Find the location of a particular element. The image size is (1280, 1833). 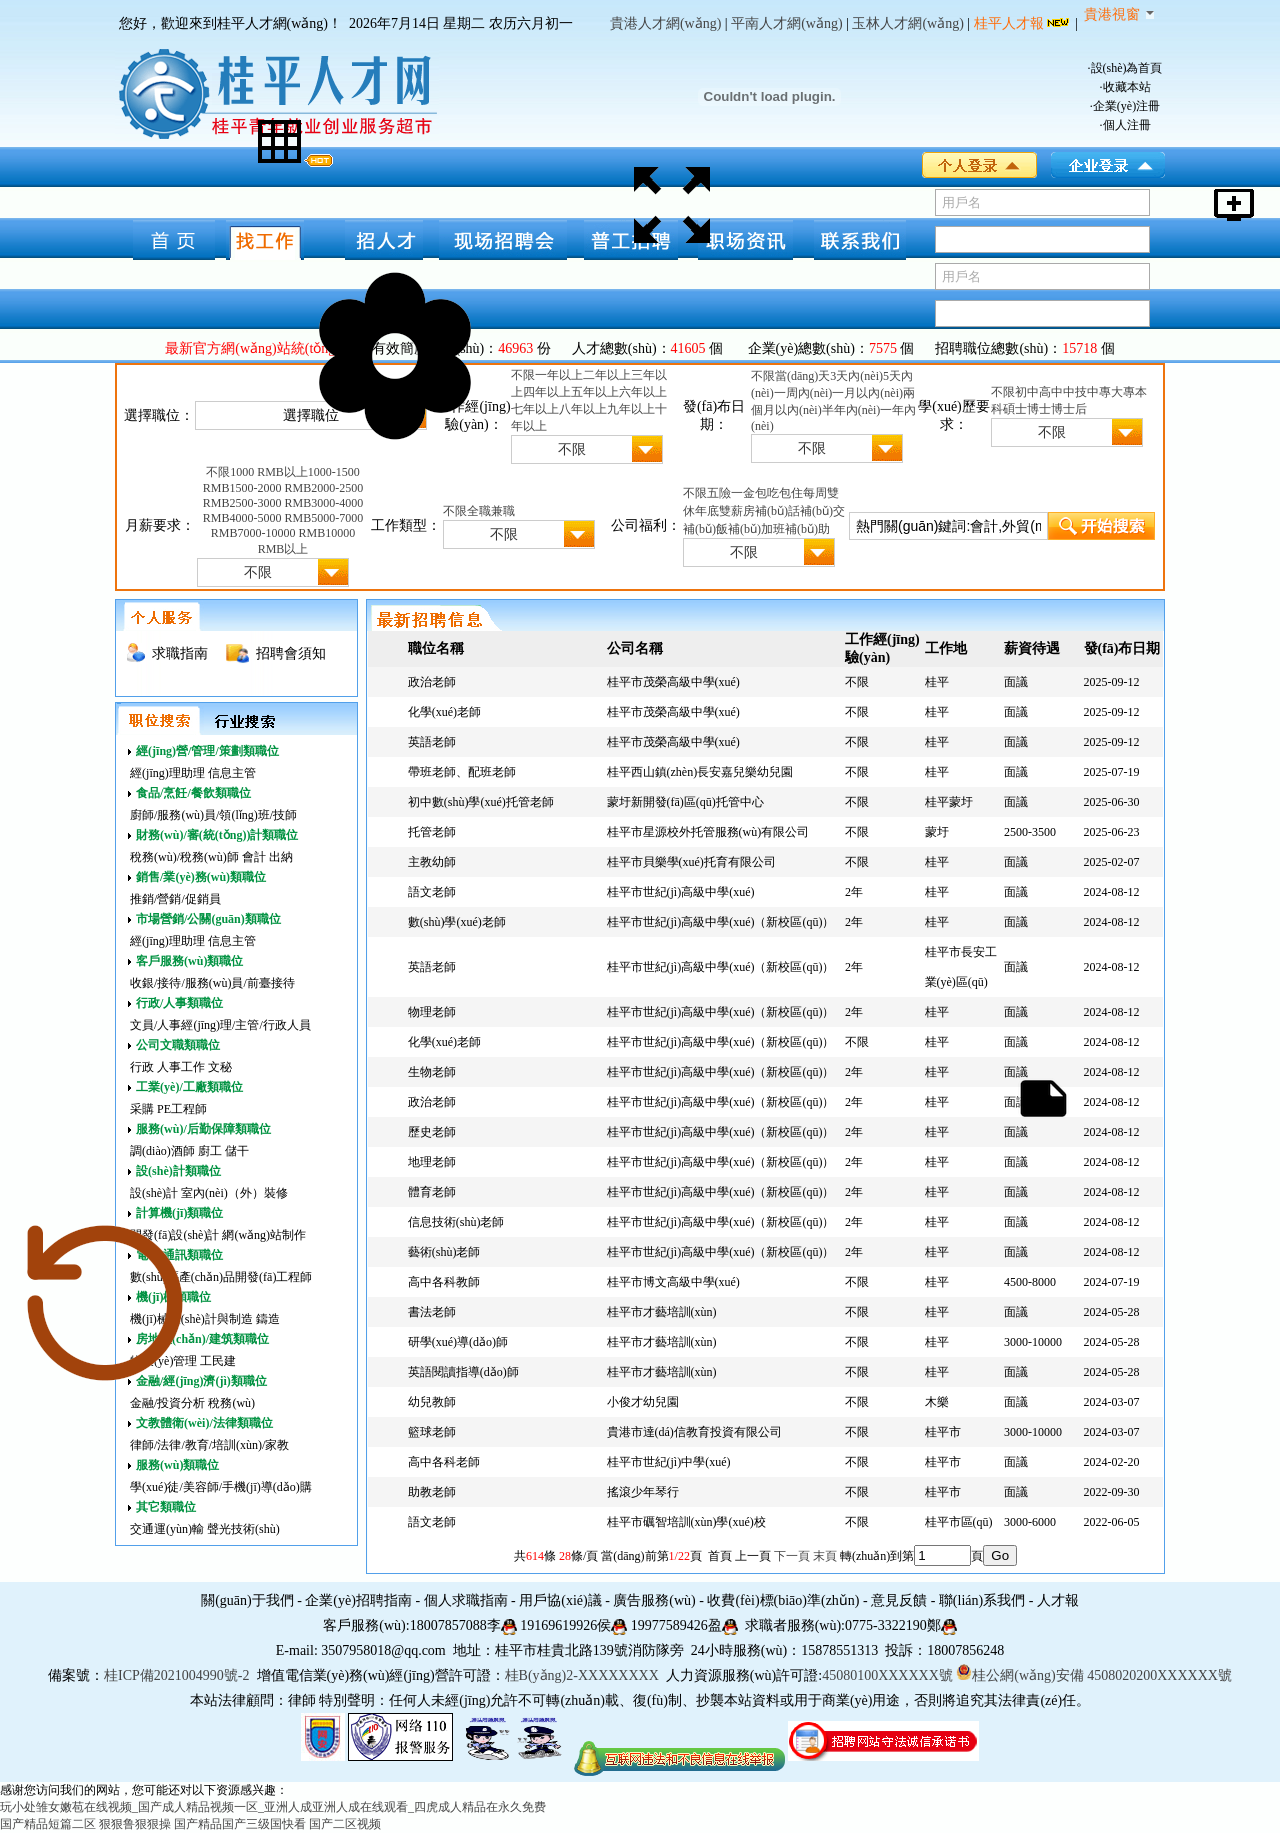

create a new note is located at coordinates (1043, 1098).